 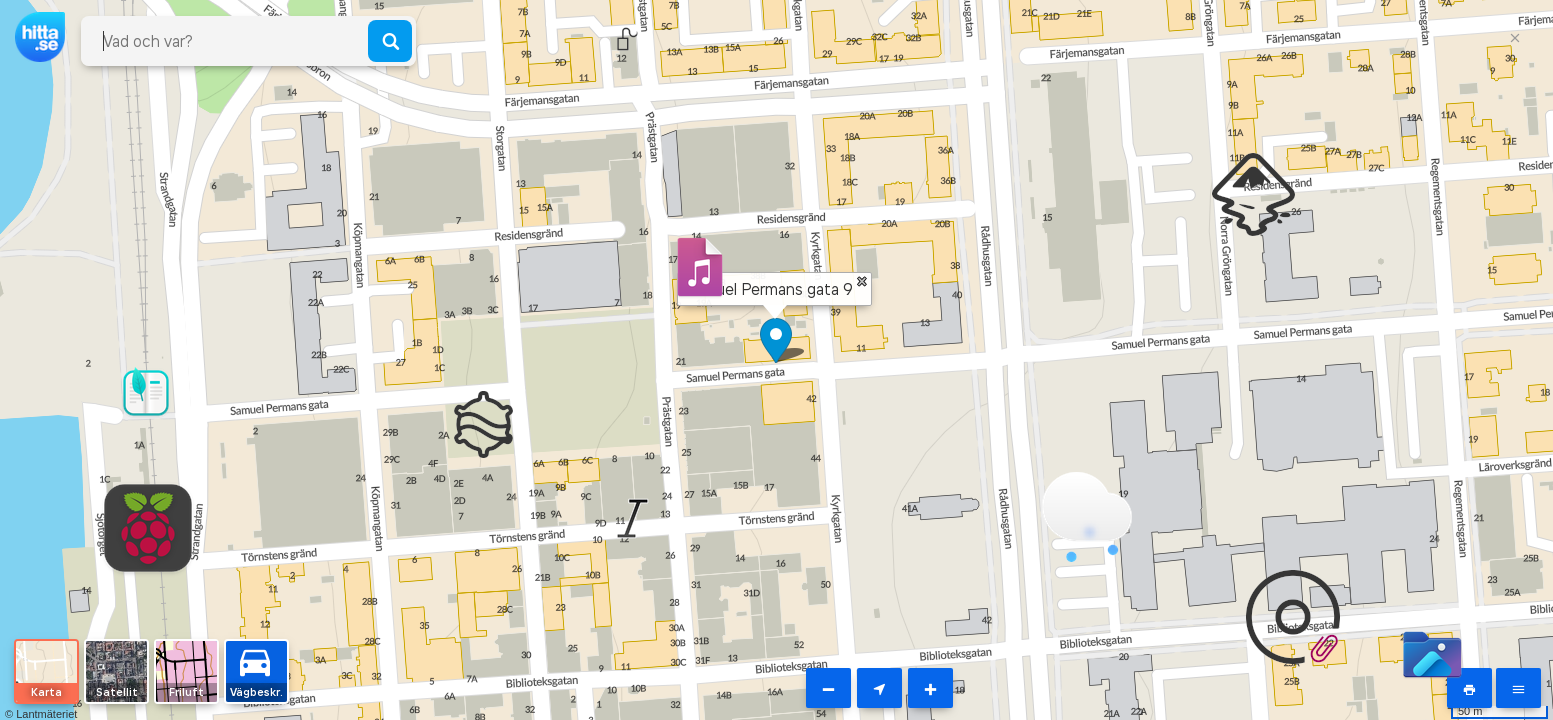 What do you see at coordinates (1293, 617) in the screenshot?
I see `attach data from optical disc` at bounding box center [1293, 617].